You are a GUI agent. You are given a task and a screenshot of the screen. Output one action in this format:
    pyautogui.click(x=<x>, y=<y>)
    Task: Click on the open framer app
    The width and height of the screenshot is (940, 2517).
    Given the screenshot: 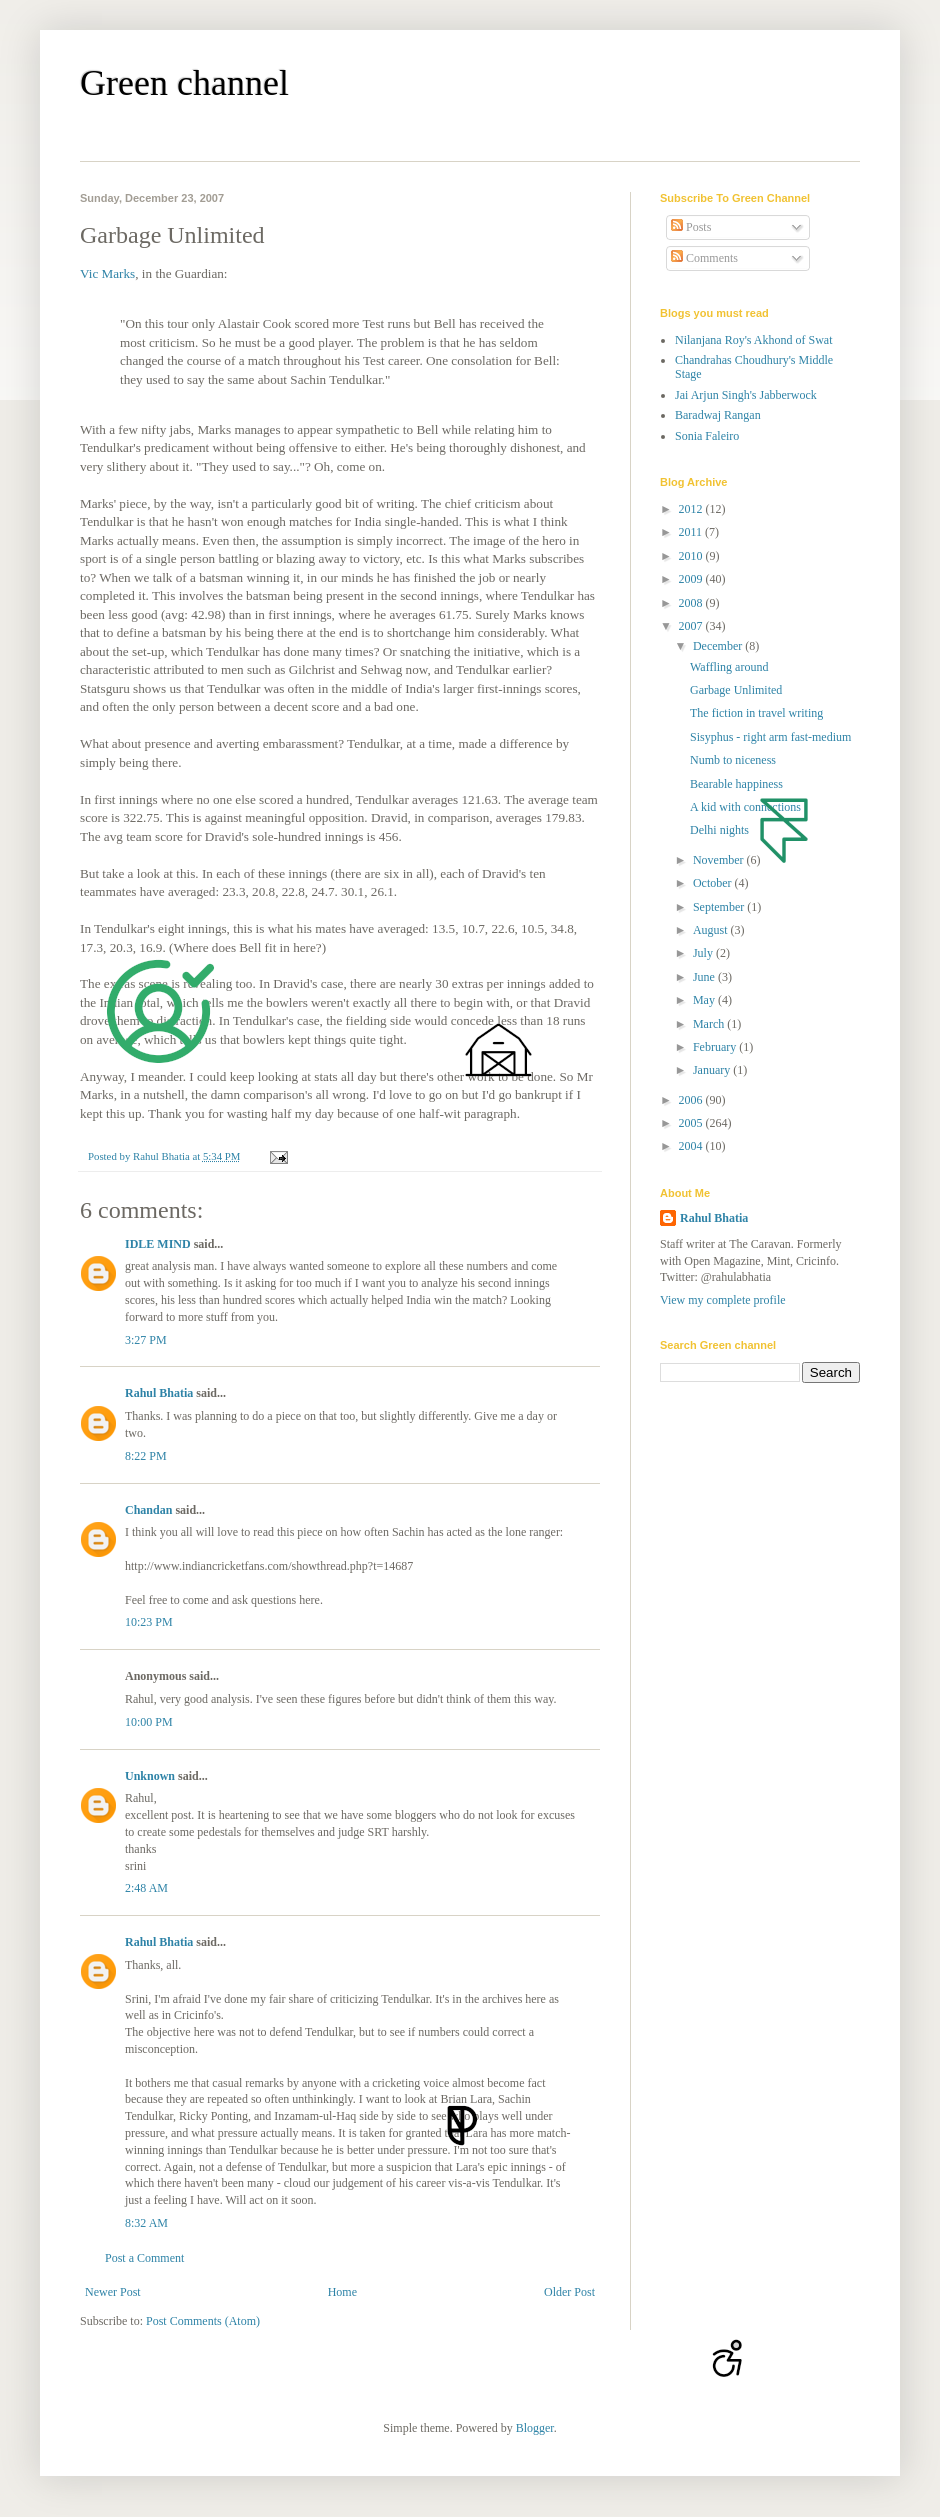 What is the action you would take?
    pyautogui.click(x=784, y=827)
    